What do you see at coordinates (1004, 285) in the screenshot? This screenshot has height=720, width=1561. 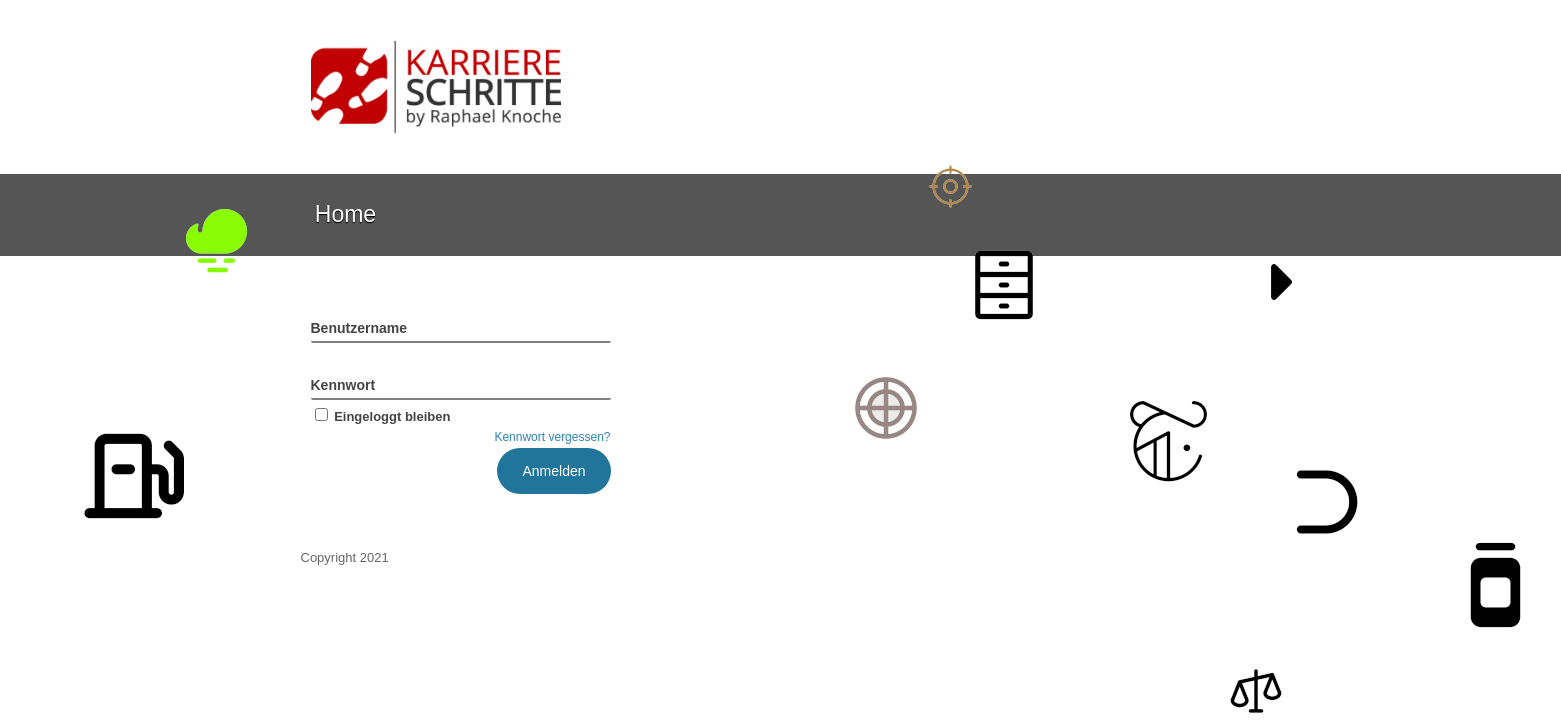 I see `browse furniture or home decor items` at bounding box center [1004, 285].